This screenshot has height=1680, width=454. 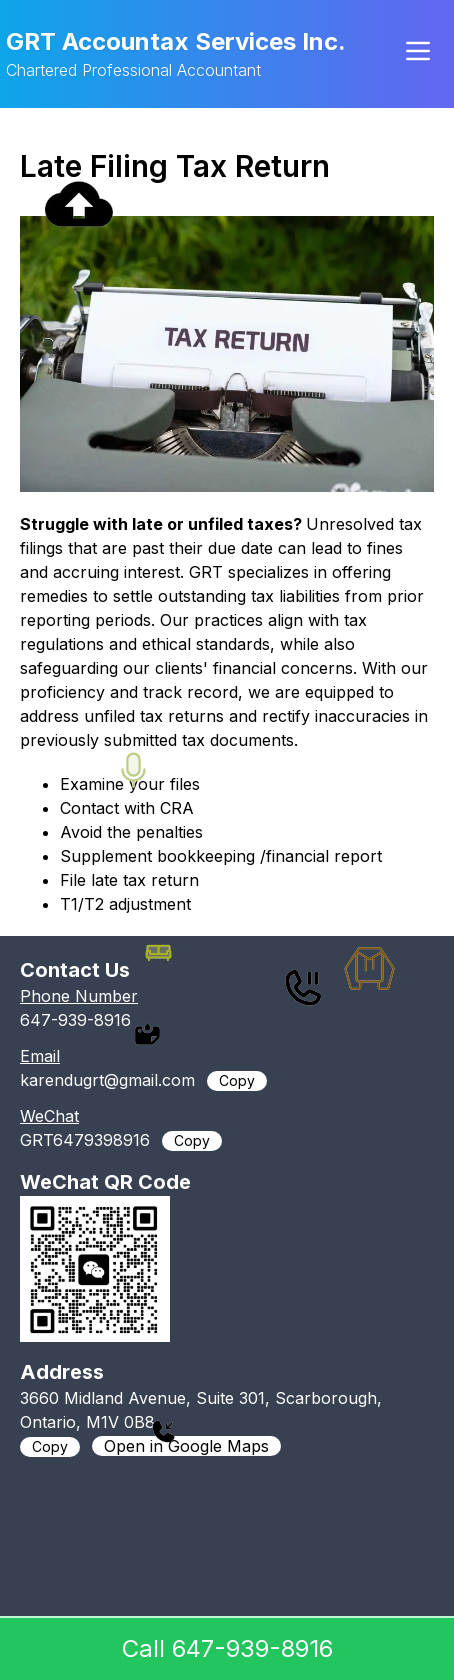 What do you see at coordinates (164, 1431) in the screenshot?
I see `indicates an incoming call` at bounding box center [164, 1431].